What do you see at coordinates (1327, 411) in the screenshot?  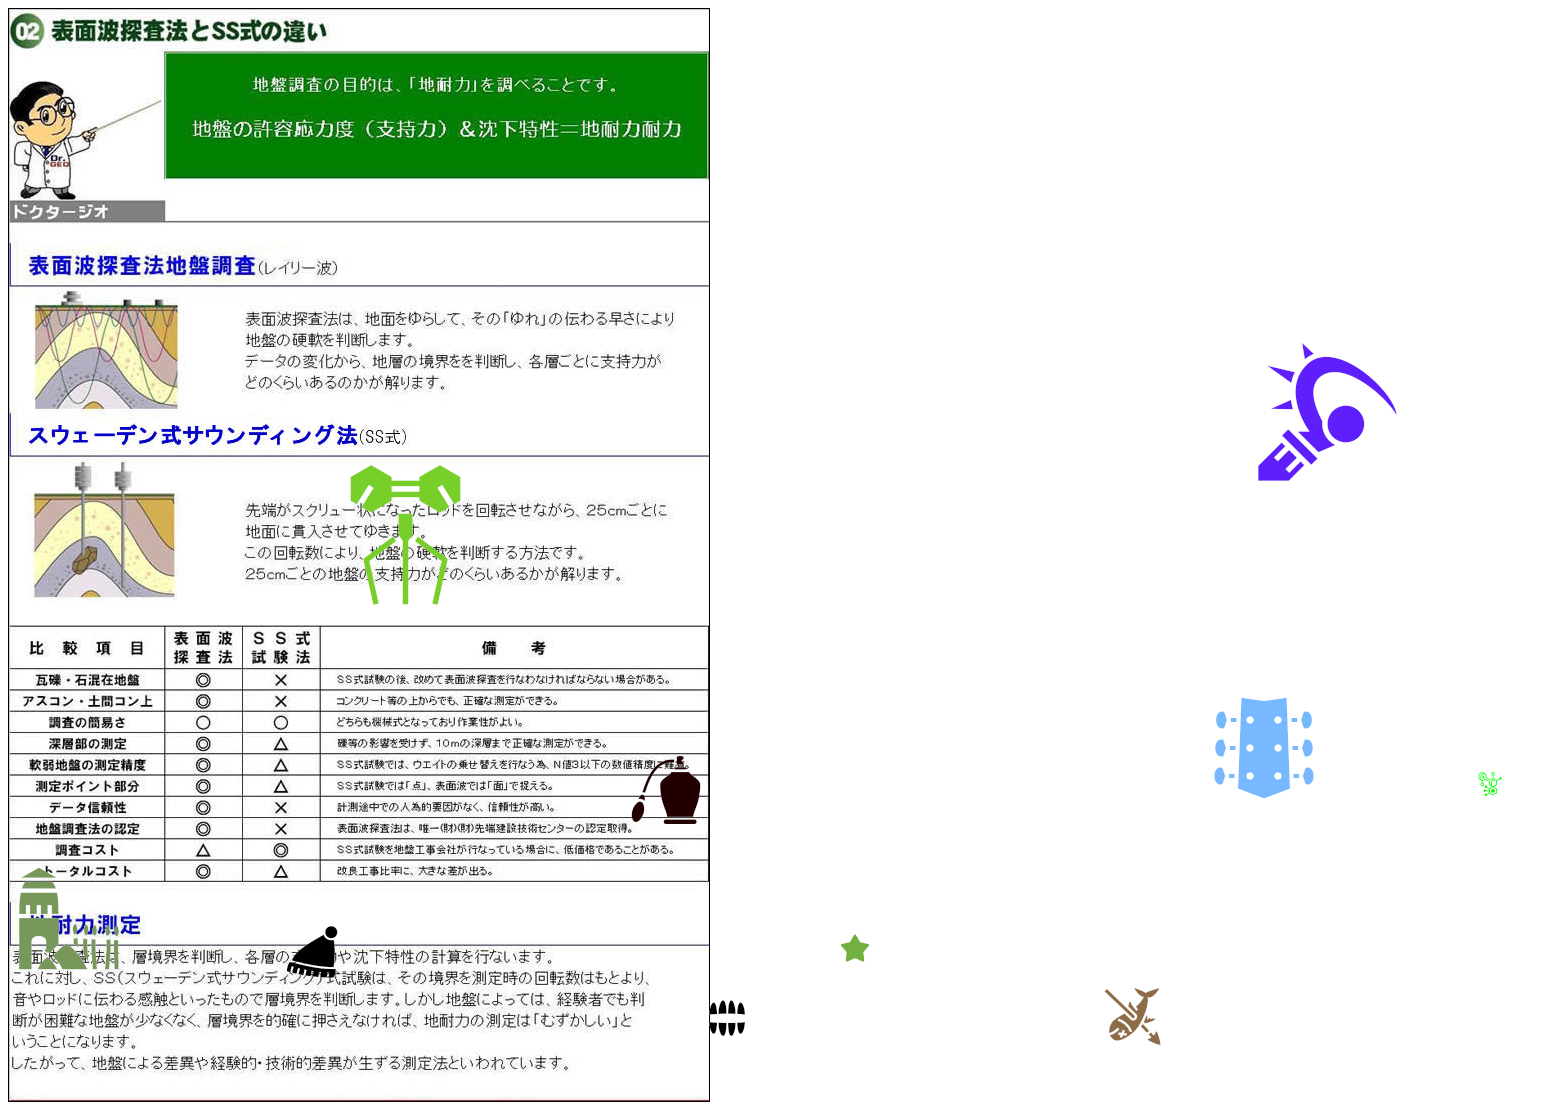 I see `equip a magic staff or wand` at bounding box center [1327, 411].